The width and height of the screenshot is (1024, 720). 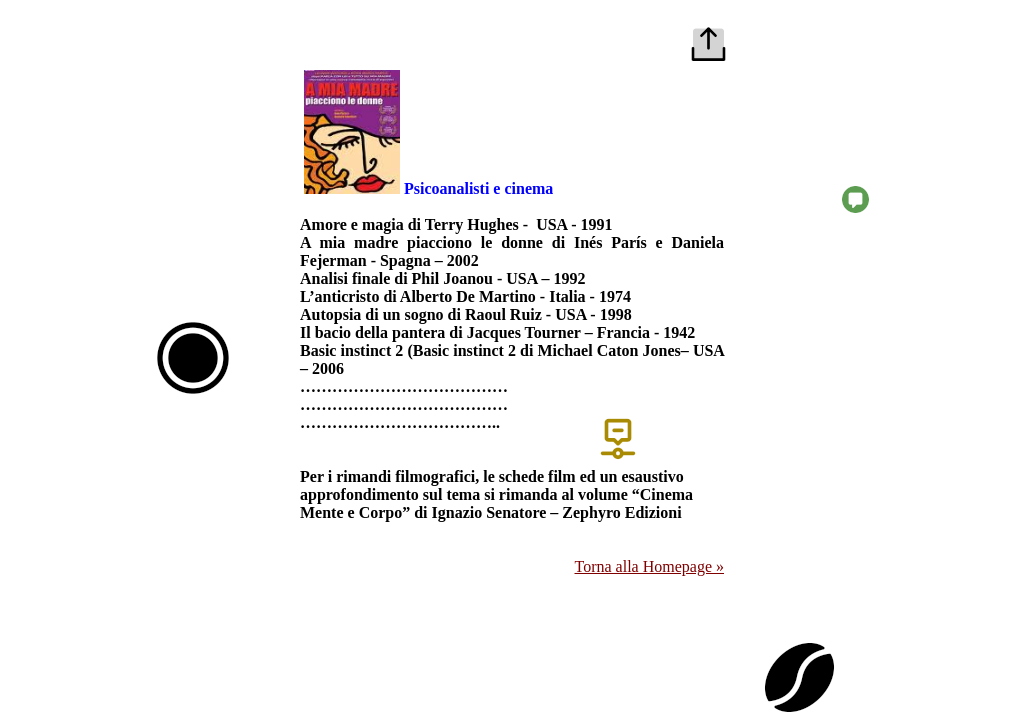 I want to click on browse coffee shops or cafés nearby, so click(x=799, y=677).